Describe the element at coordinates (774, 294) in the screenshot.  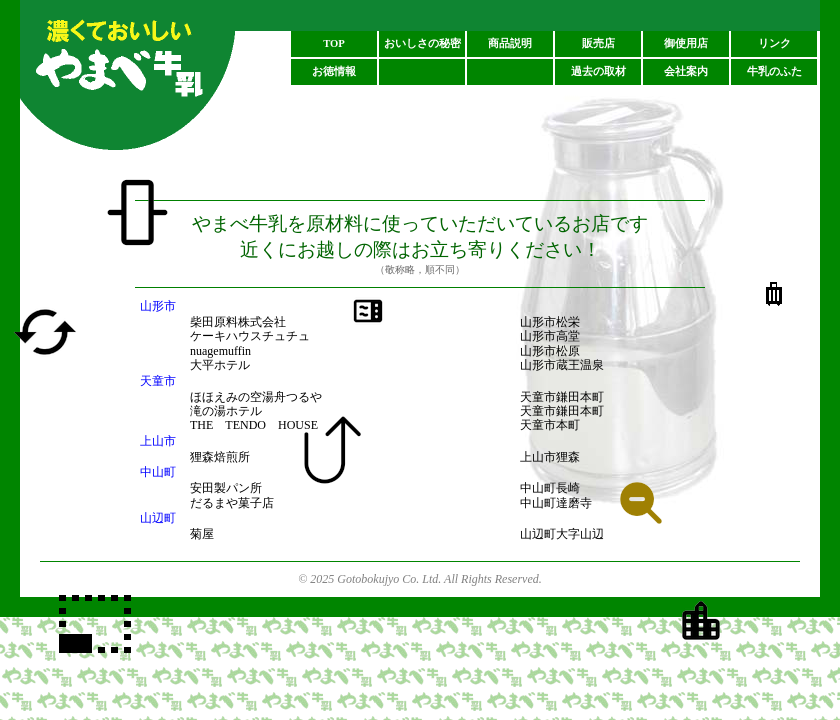
I see `access travel or trip information` at that location.